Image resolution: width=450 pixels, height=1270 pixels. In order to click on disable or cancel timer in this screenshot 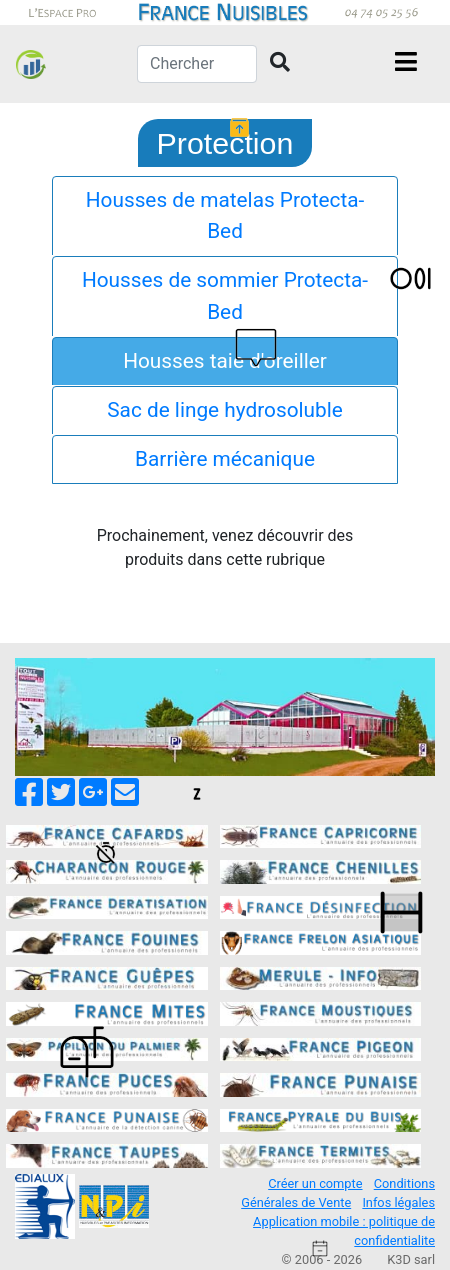, I will do `click(106, 853)`.